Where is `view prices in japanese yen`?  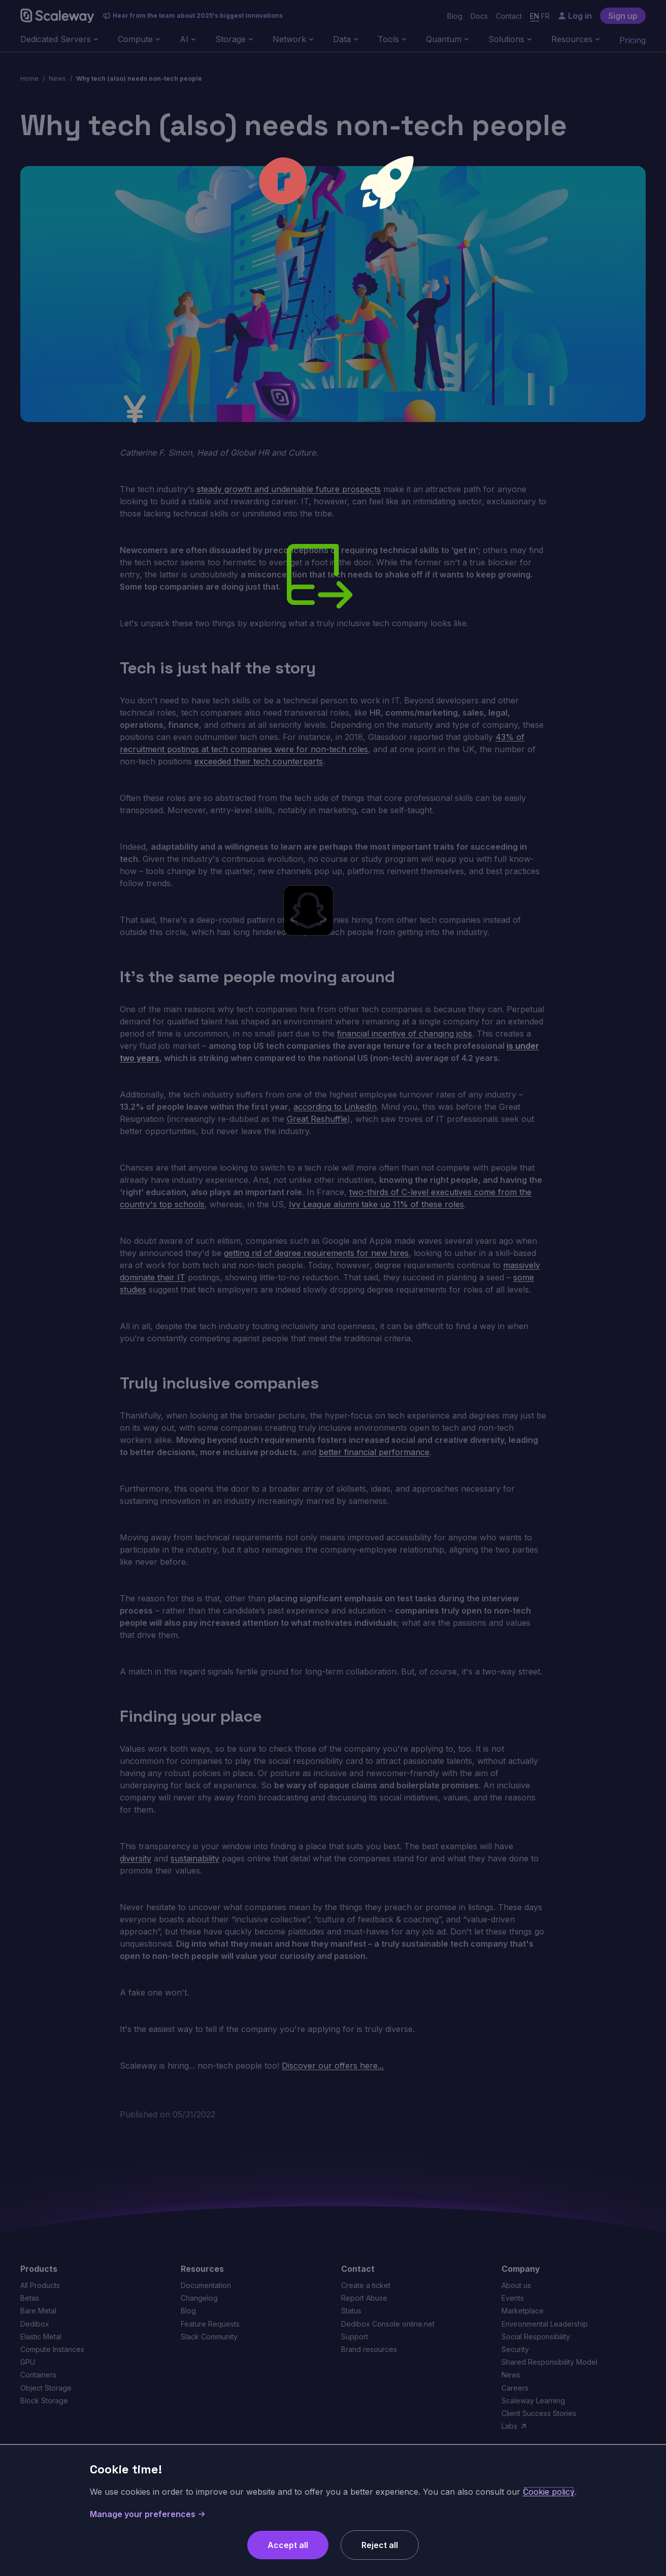 view prices in japanese yen is located at coordinates (135, 409).